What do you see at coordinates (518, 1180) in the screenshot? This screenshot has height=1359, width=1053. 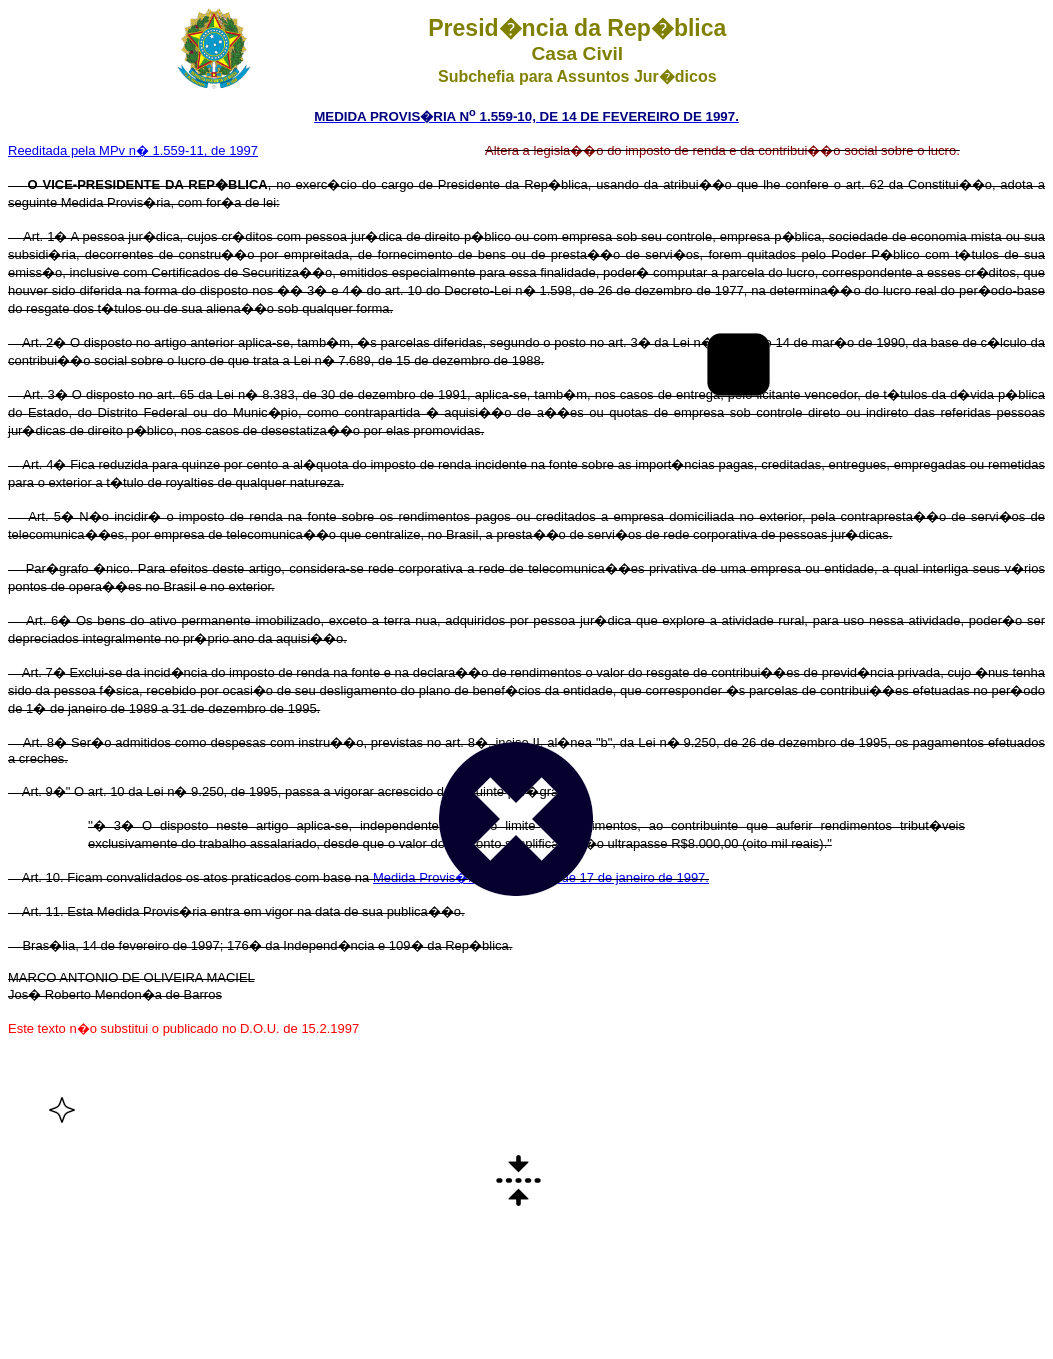 I see `collapse or hide content section` at bounding box center [518, 1180].